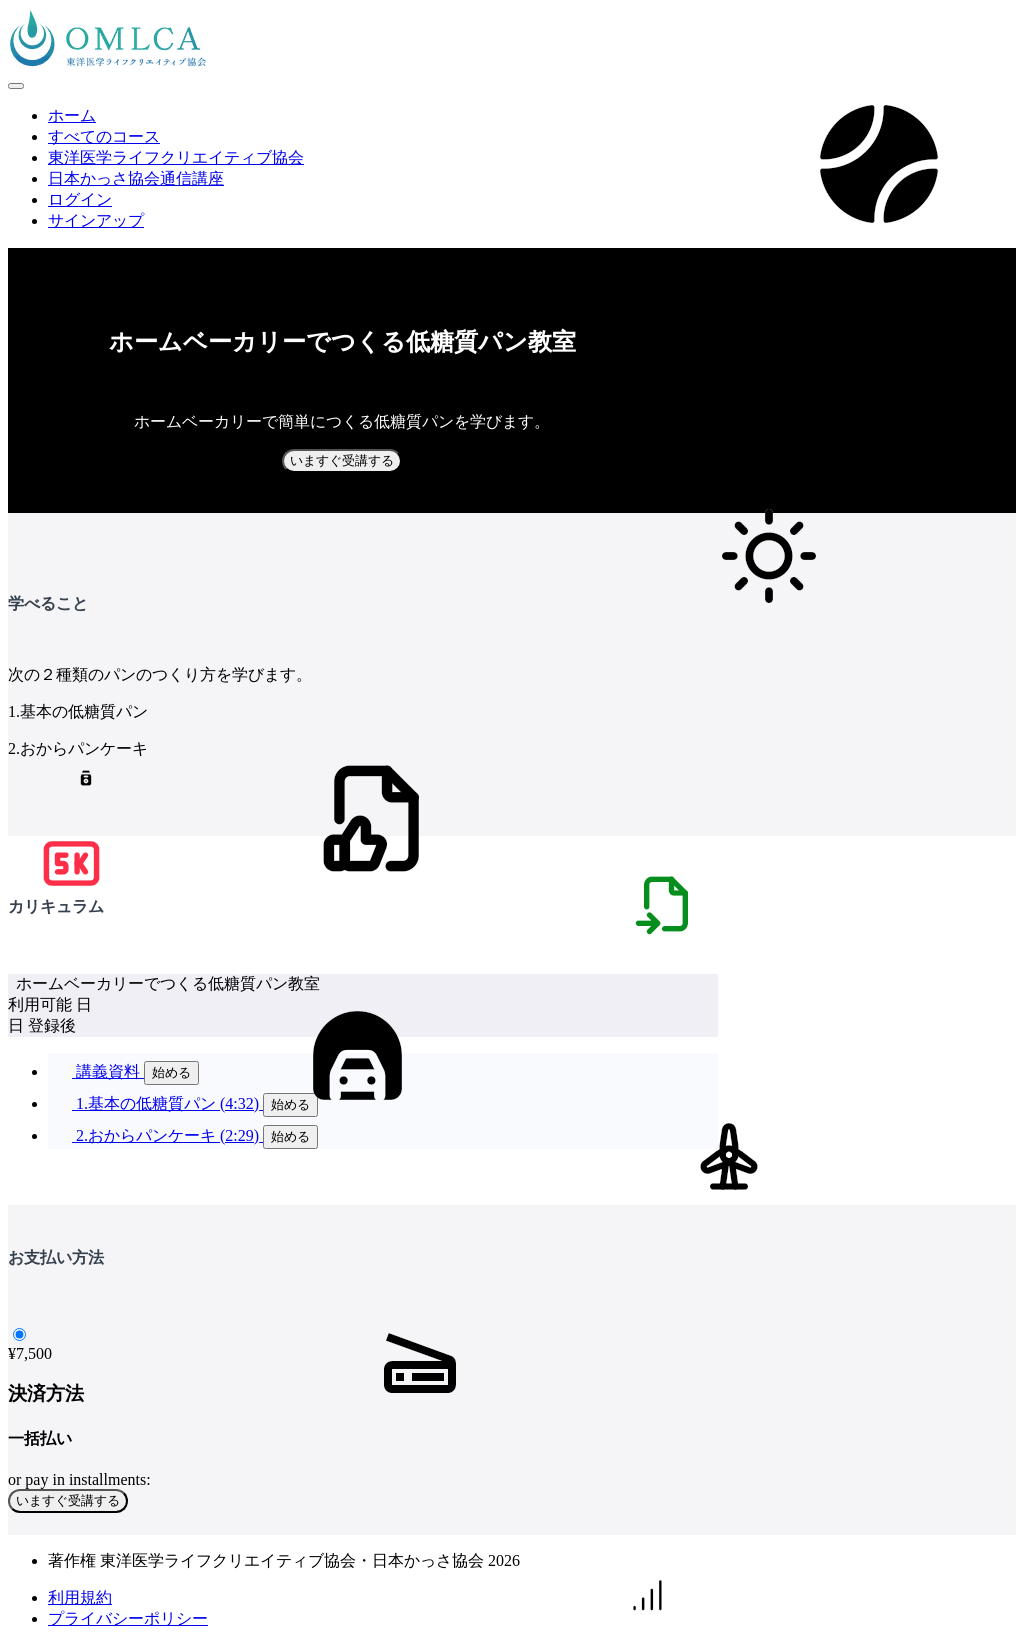 This screenshot has height=1646, width=1024. Describe the element at coordinates (729, 1158) in the screenshot. I see `view wind energy or renewable power settings` at that location.